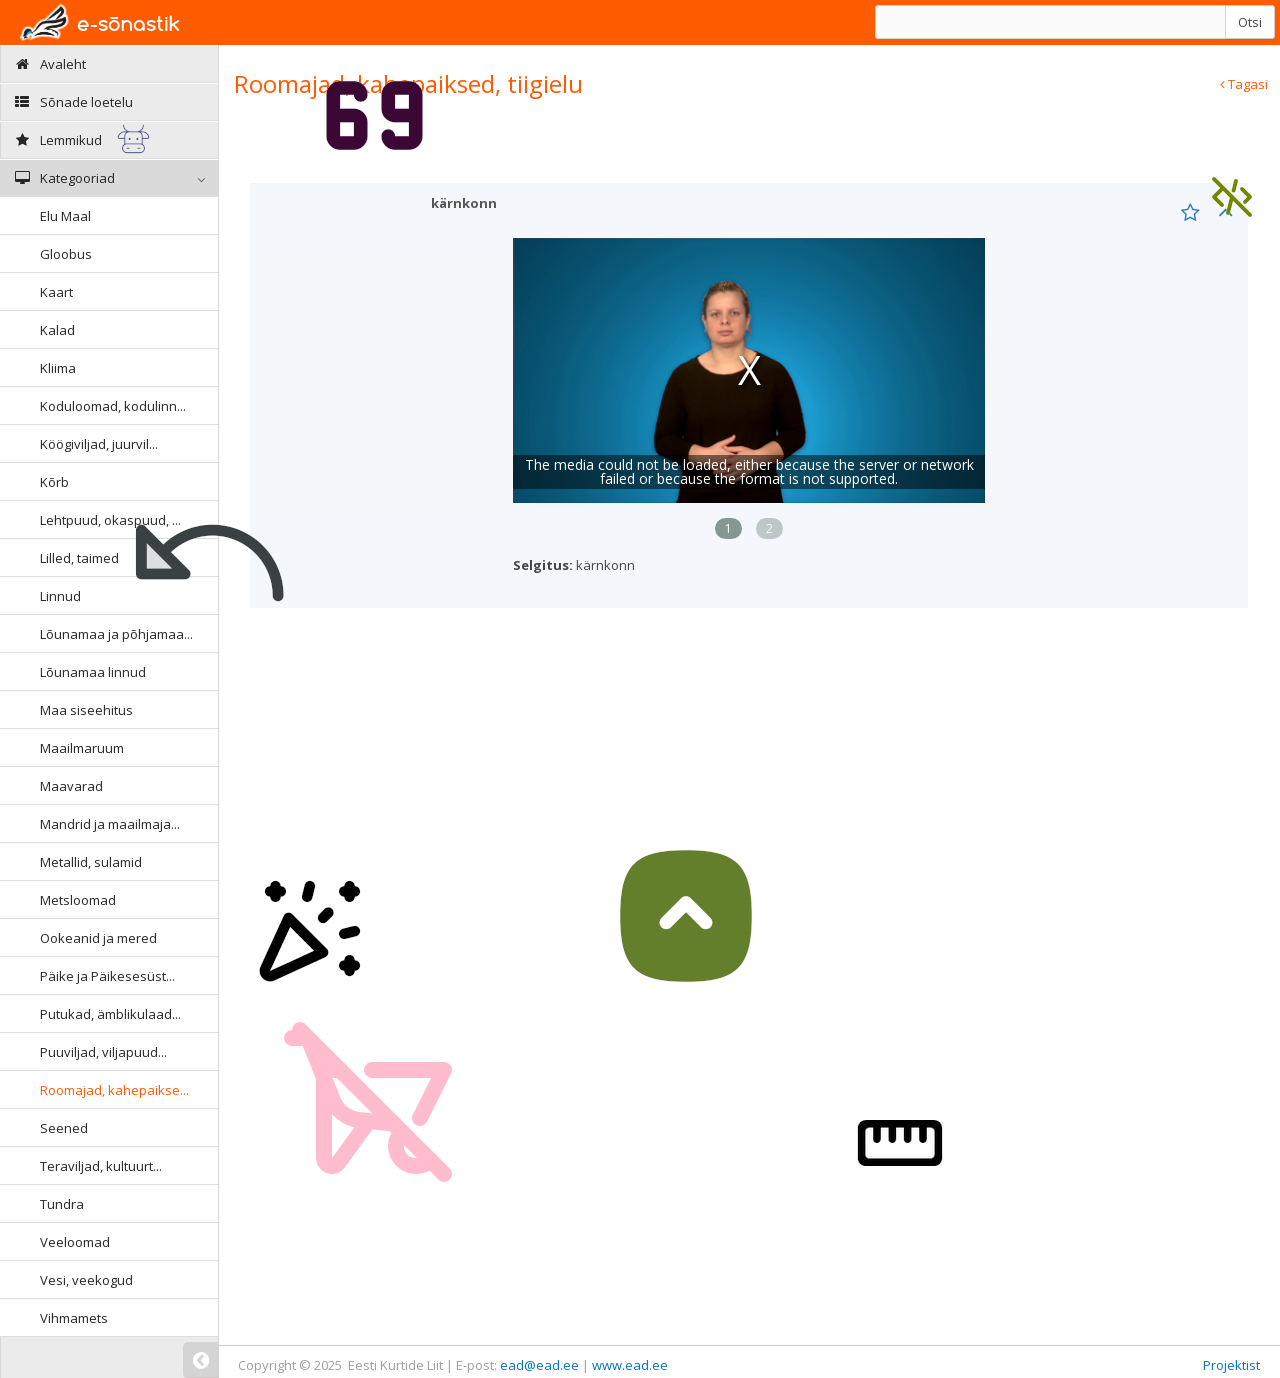 The width and height of the screenshot is (1280, 1378). What do you see at coordinates (133, 139) in the screenshot?
I see `access farm or agricultural features` at bounding box center [133, 139].